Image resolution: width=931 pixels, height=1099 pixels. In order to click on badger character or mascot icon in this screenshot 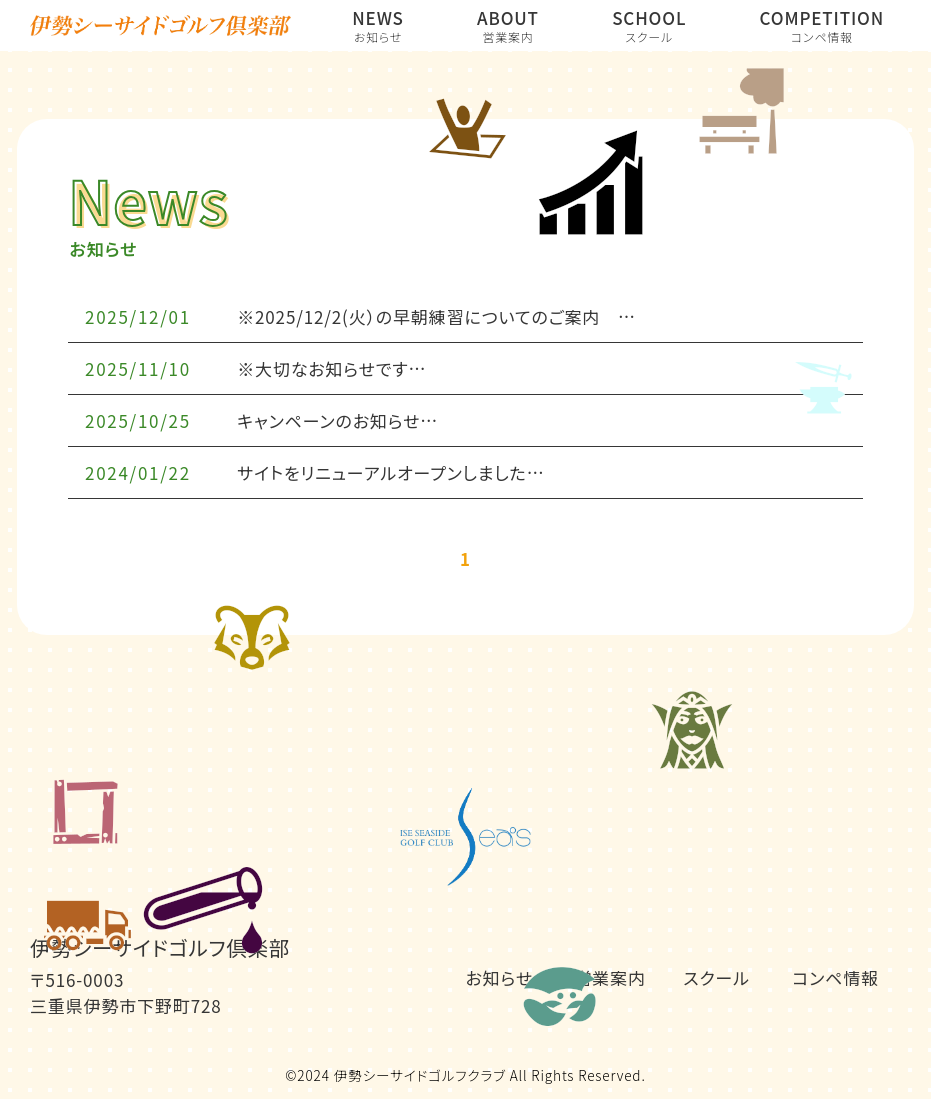, I will do `click(252, 636)`.